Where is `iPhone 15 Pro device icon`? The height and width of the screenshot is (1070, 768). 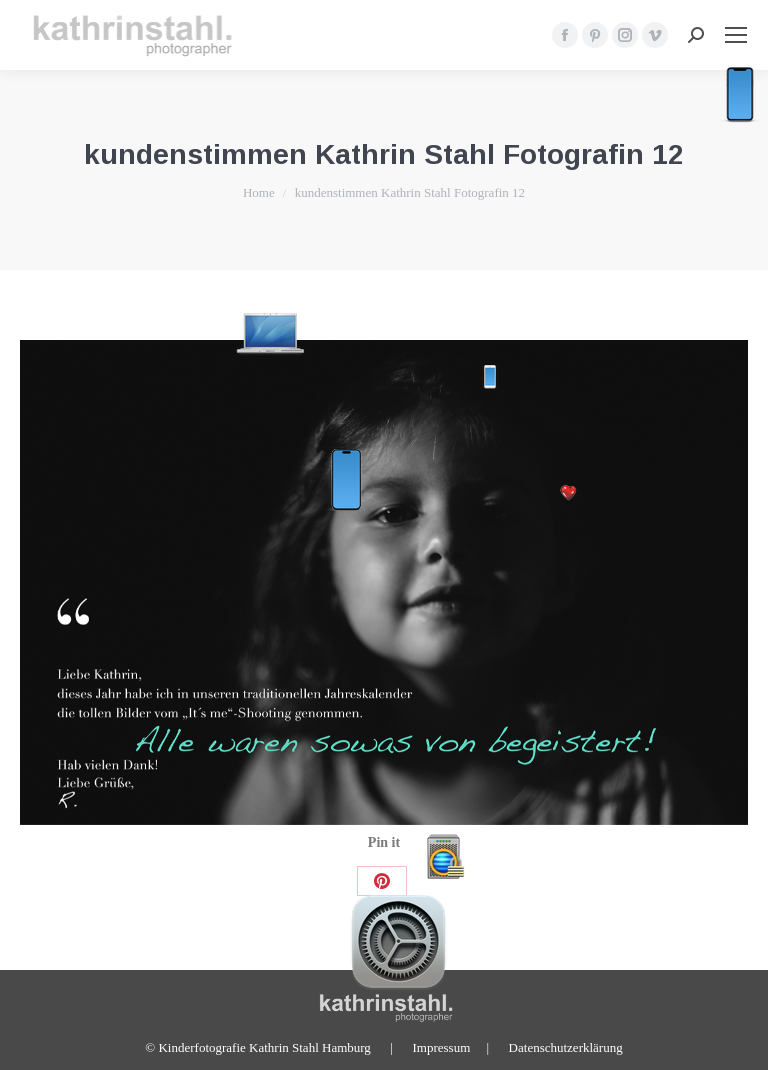
iPhone 15 Pro device icon is located at coordinates (346, 480).